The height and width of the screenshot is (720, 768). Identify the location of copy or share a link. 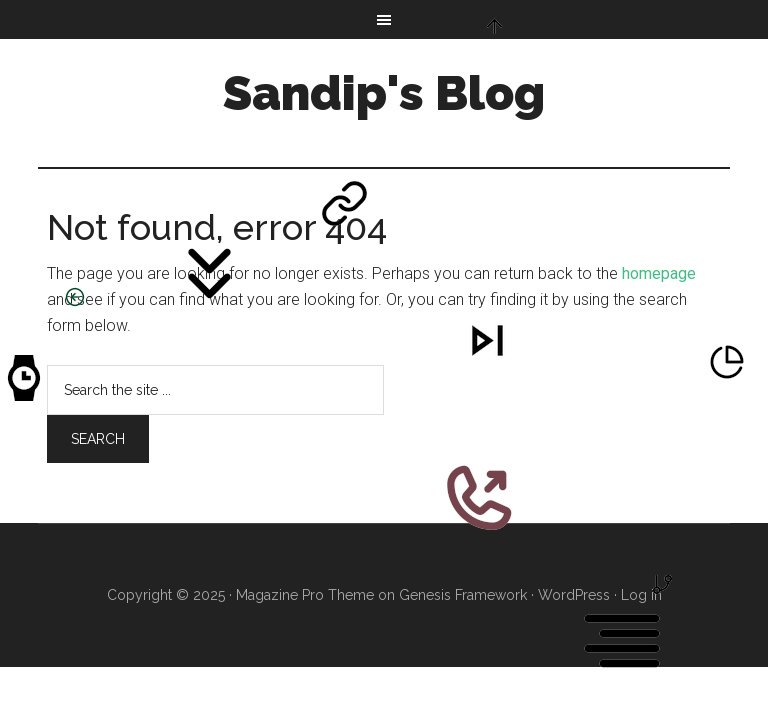
(344, 203).